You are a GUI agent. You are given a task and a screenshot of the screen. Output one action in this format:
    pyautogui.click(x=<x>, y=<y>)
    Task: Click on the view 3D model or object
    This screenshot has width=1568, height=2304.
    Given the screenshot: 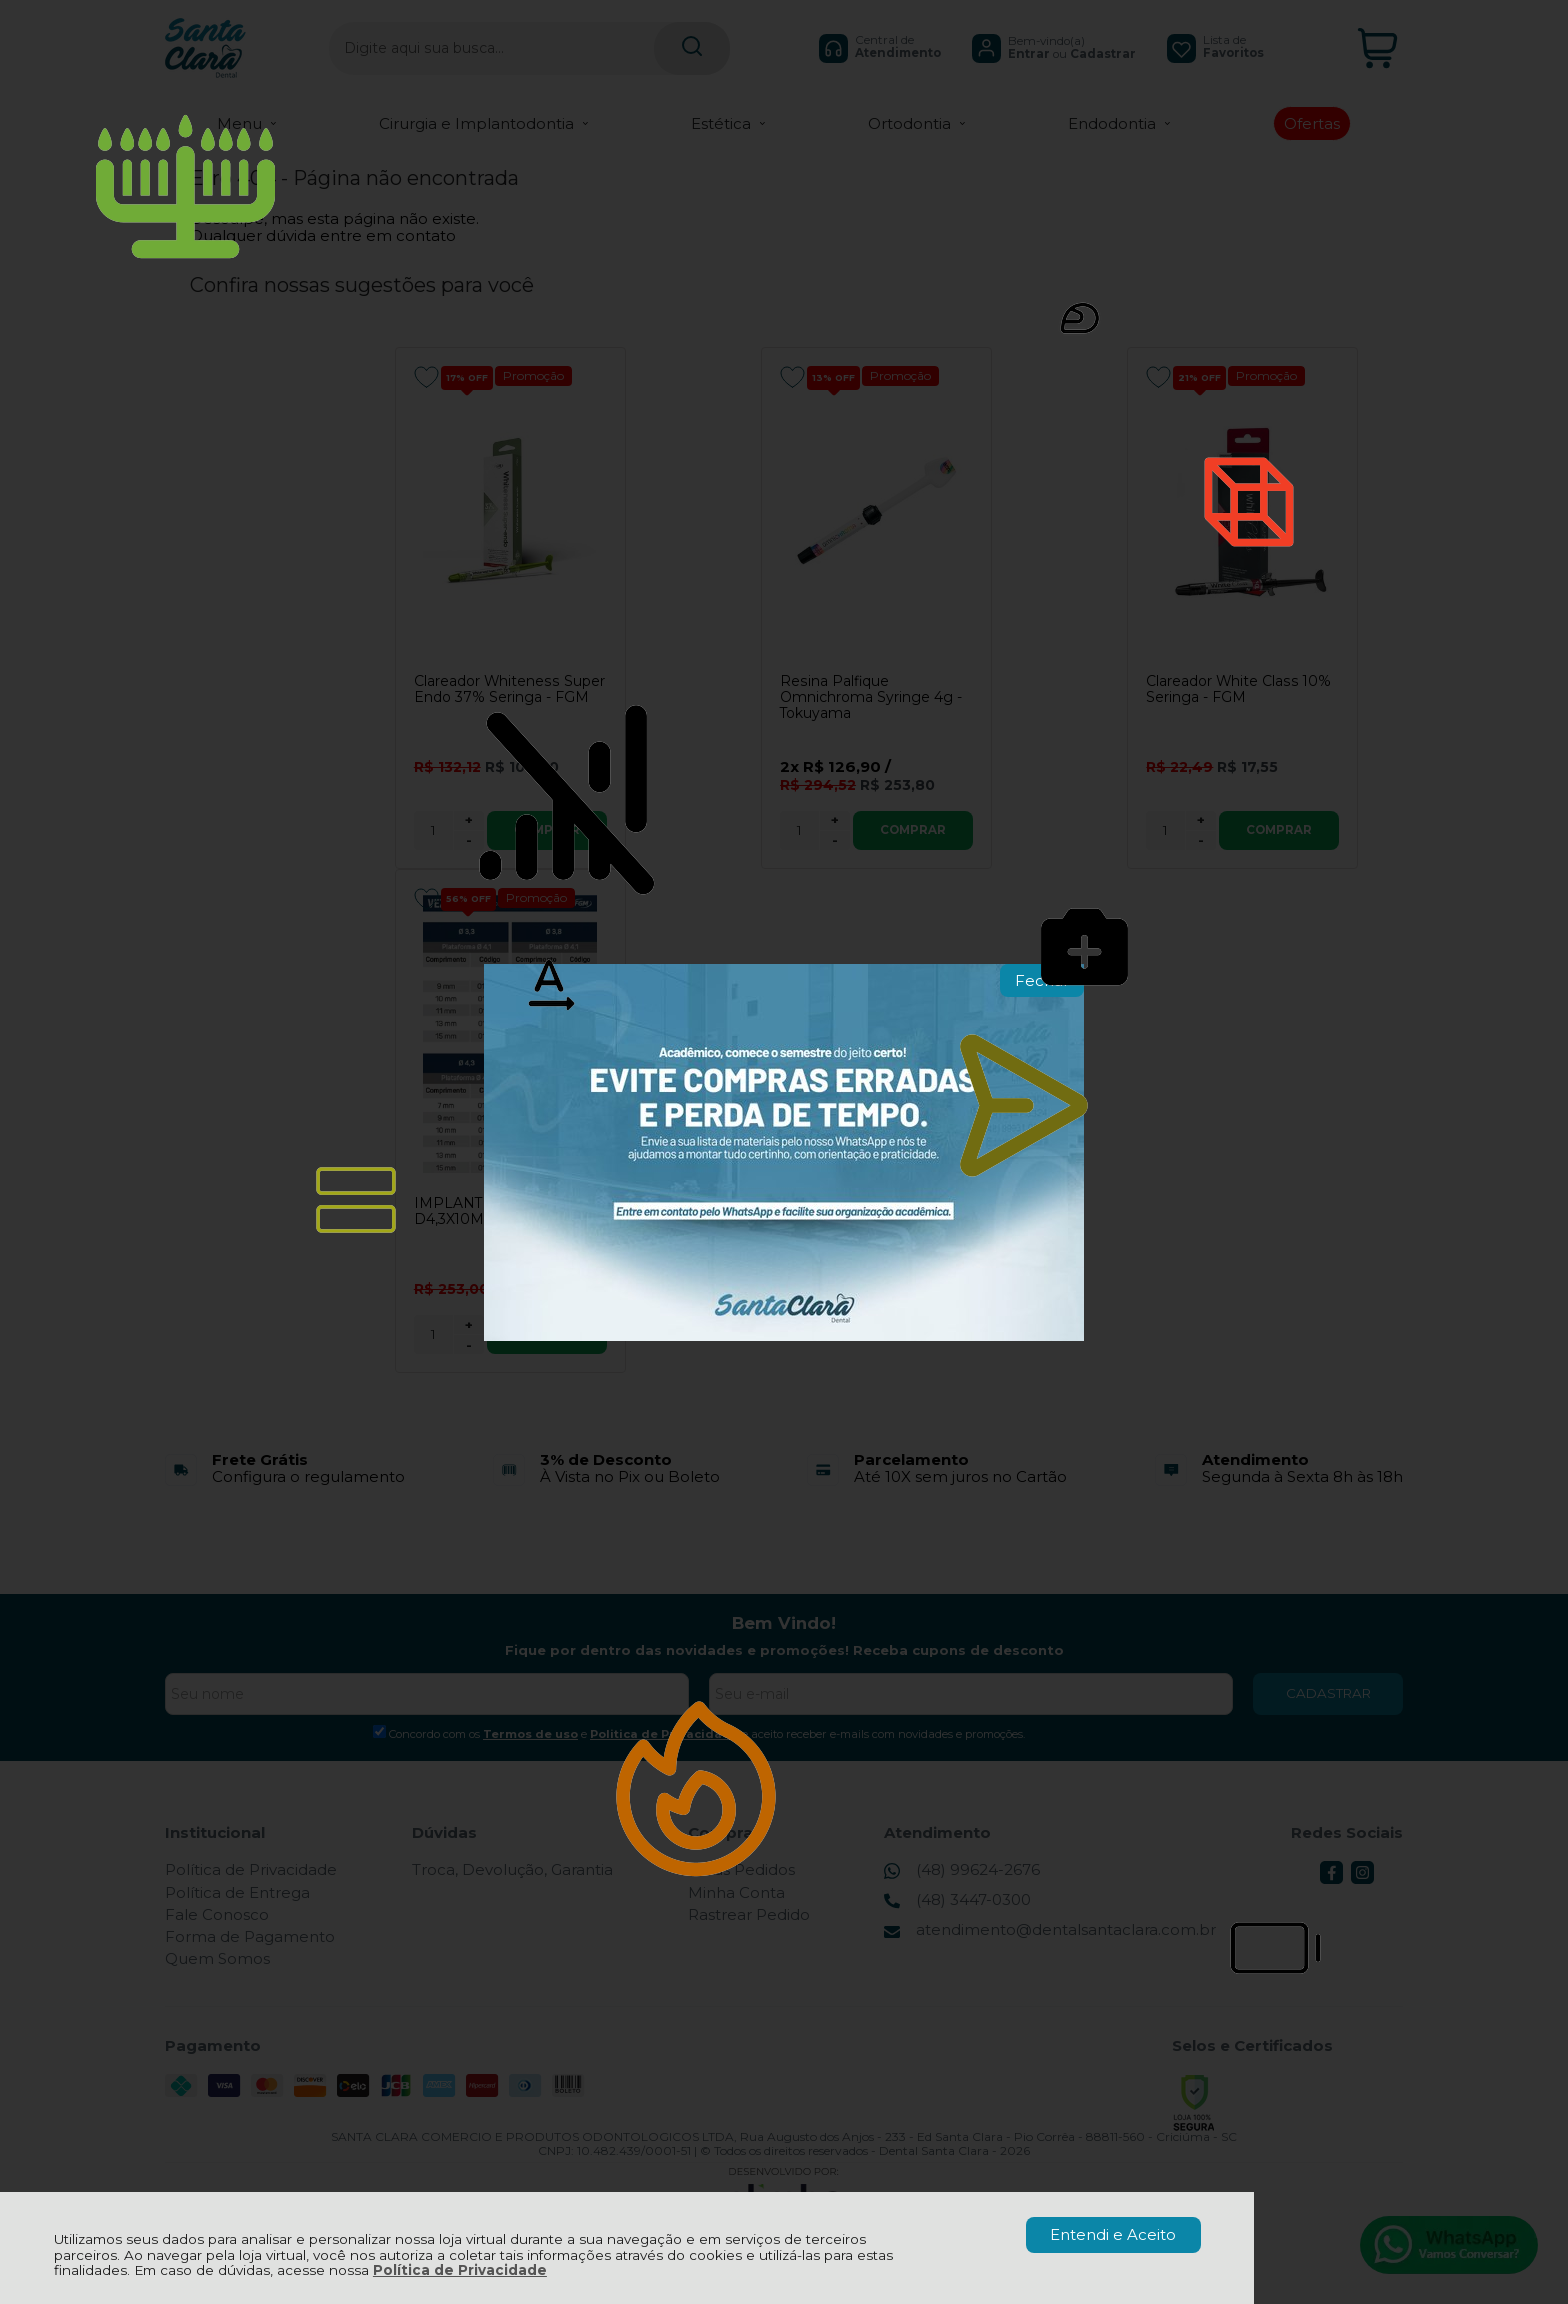 What is the action you would take?
    pyautogui.click(x=1249, y=502)
    